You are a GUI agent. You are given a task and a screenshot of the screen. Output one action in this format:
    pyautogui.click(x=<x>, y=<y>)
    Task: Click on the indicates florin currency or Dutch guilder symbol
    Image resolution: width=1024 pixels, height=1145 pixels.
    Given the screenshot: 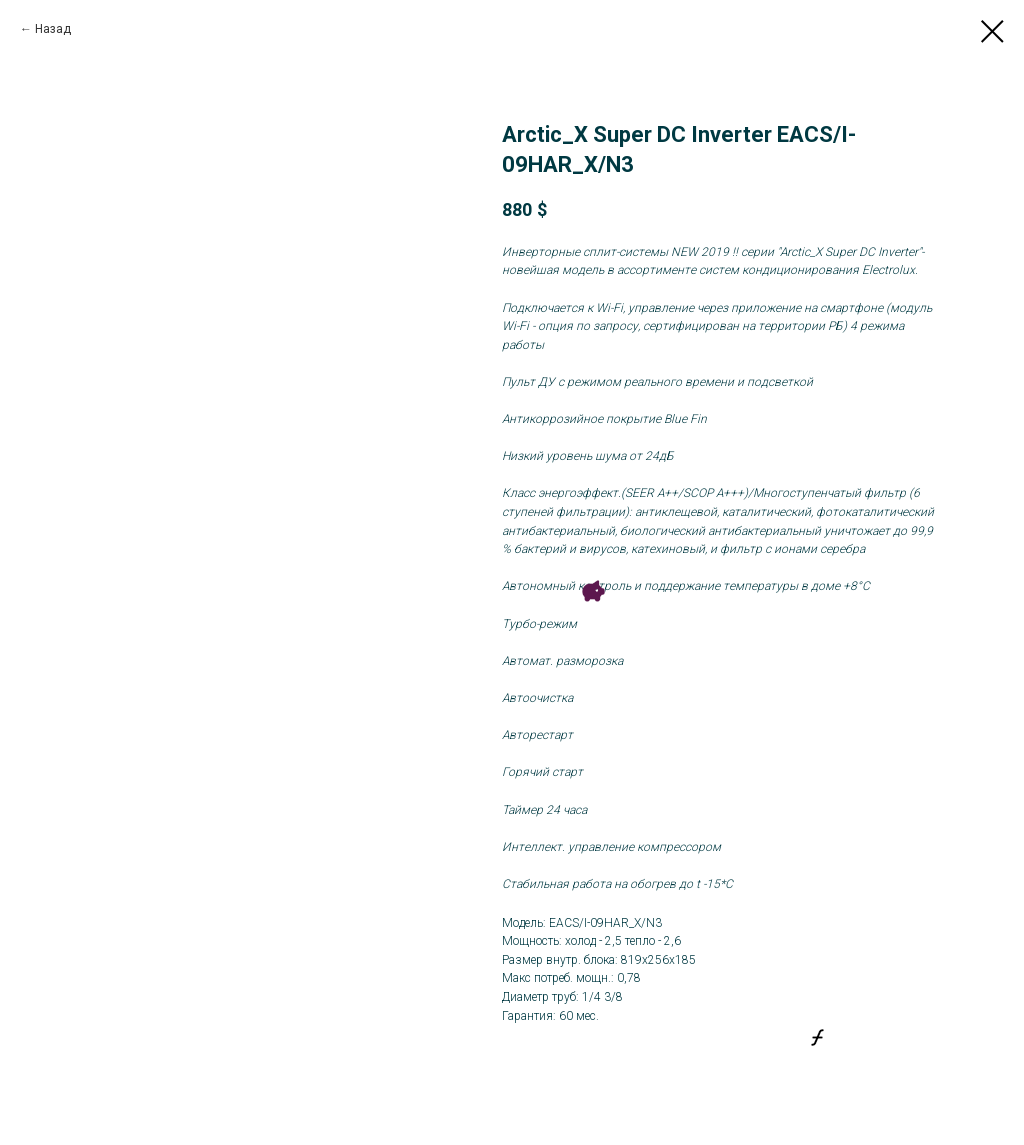 What is the action you would take?
    pyautogui.click(x=817, y=1037)
    